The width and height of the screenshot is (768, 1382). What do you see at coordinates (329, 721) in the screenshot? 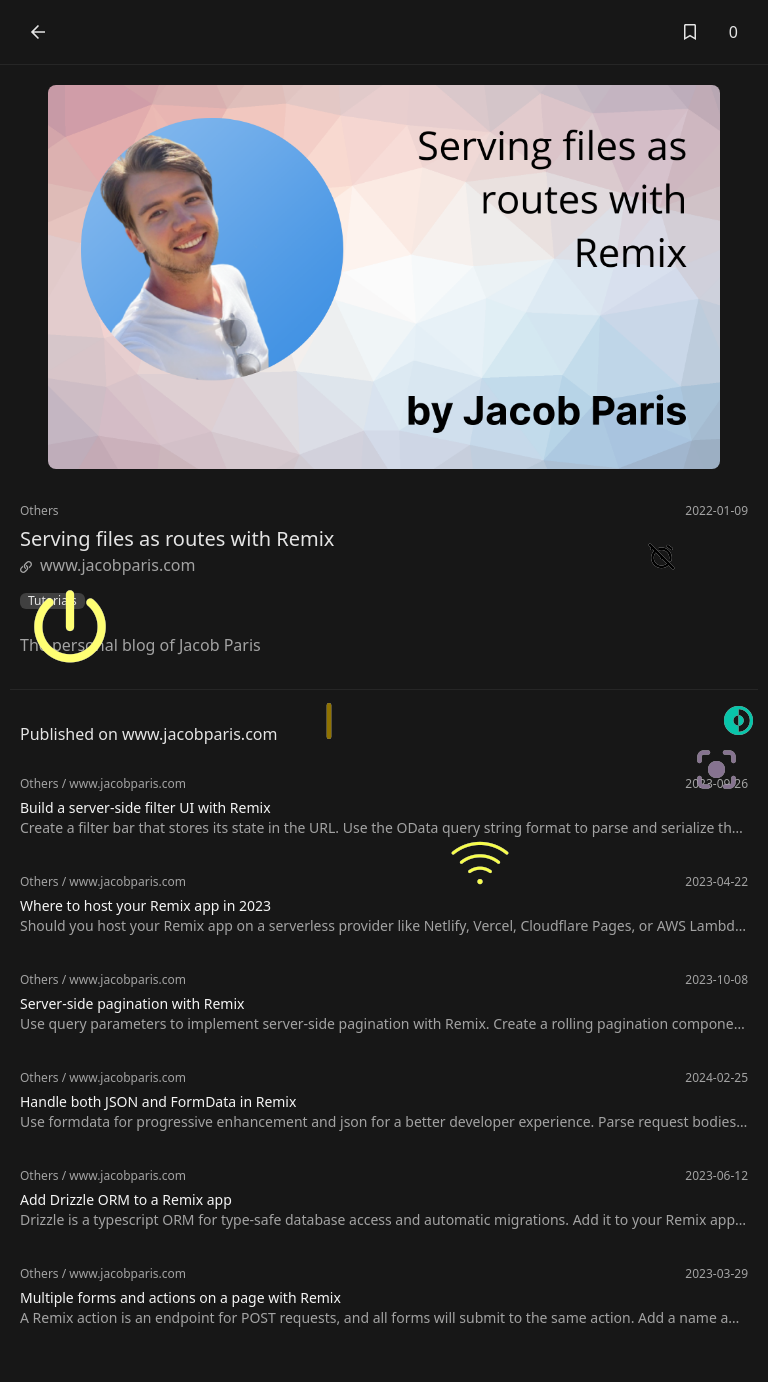
I see `vertical divider or separator between UI elements` at bounding box center [329, 721].